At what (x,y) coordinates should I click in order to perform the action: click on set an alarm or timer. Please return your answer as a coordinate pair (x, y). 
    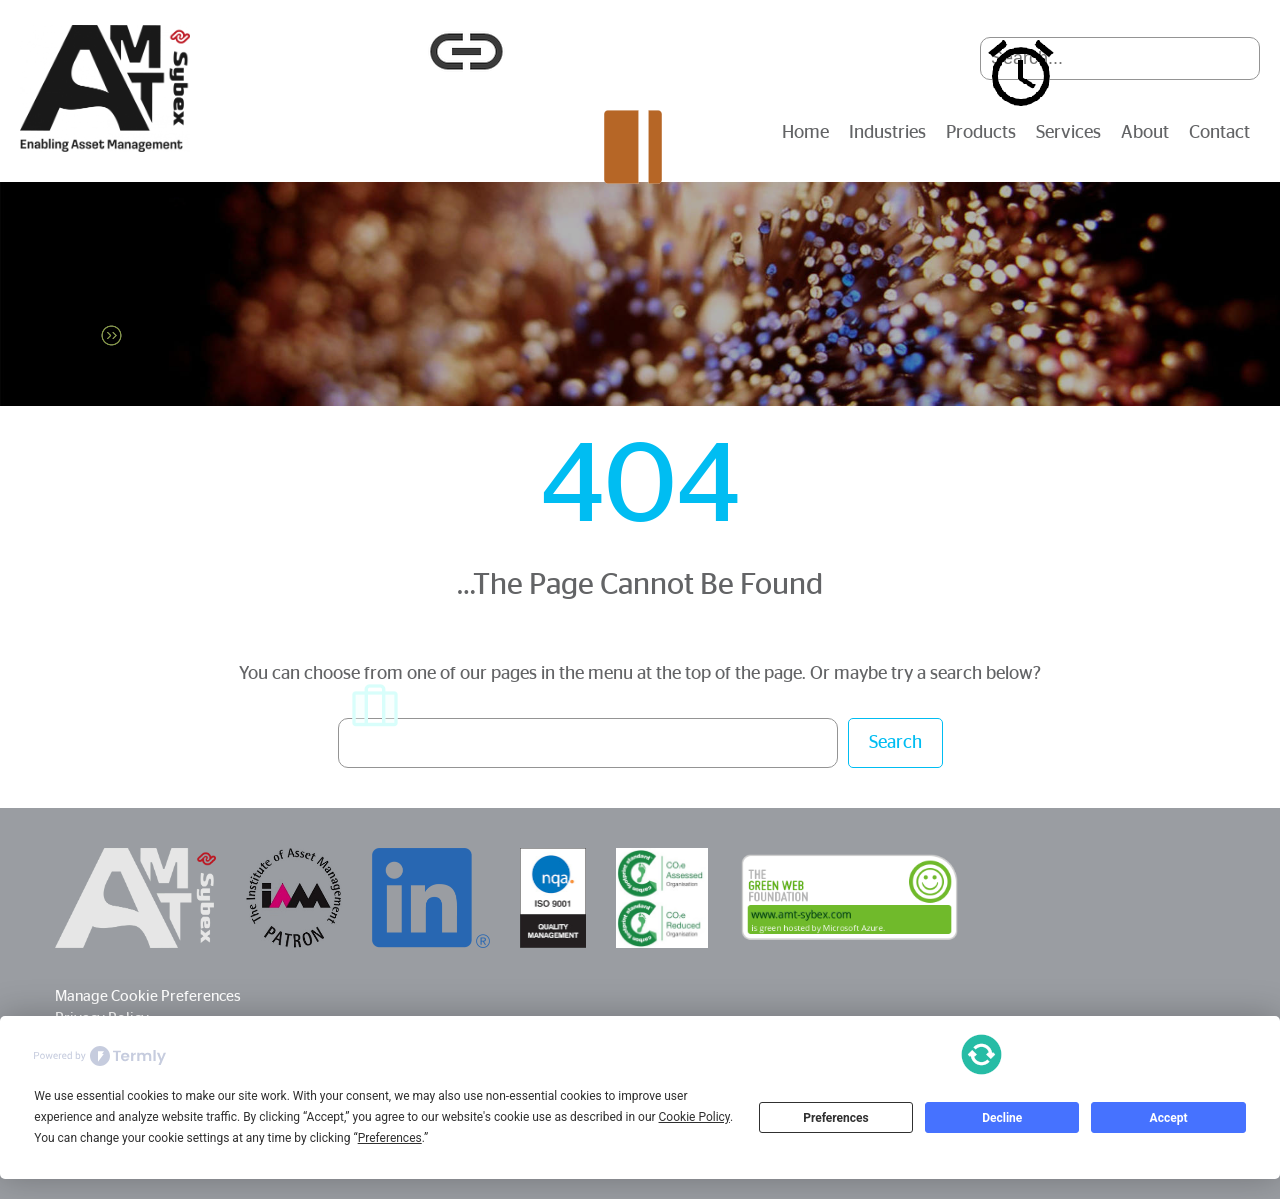
    Looking at the image, I should click on (1021, 73).